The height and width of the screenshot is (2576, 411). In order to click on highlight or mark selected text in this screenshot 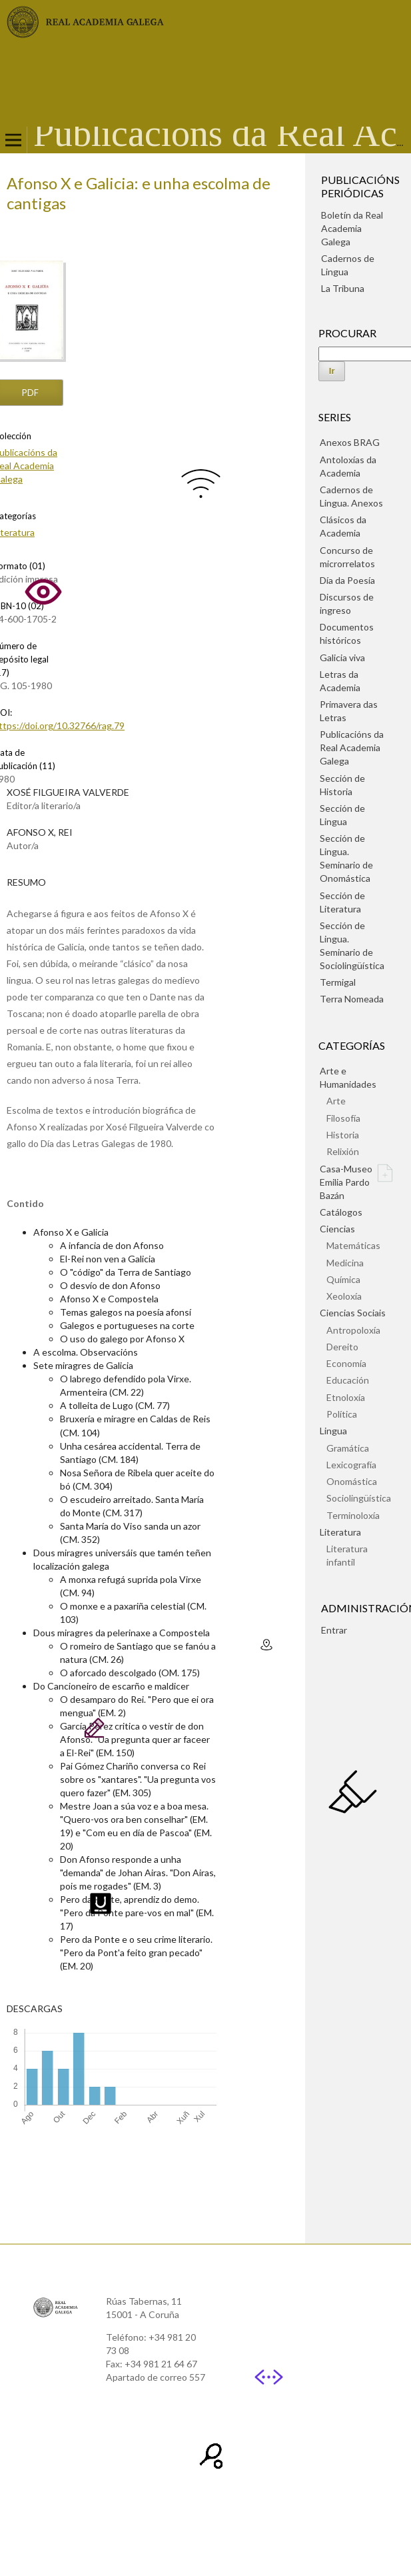, I will do `click(351, 1794)`.